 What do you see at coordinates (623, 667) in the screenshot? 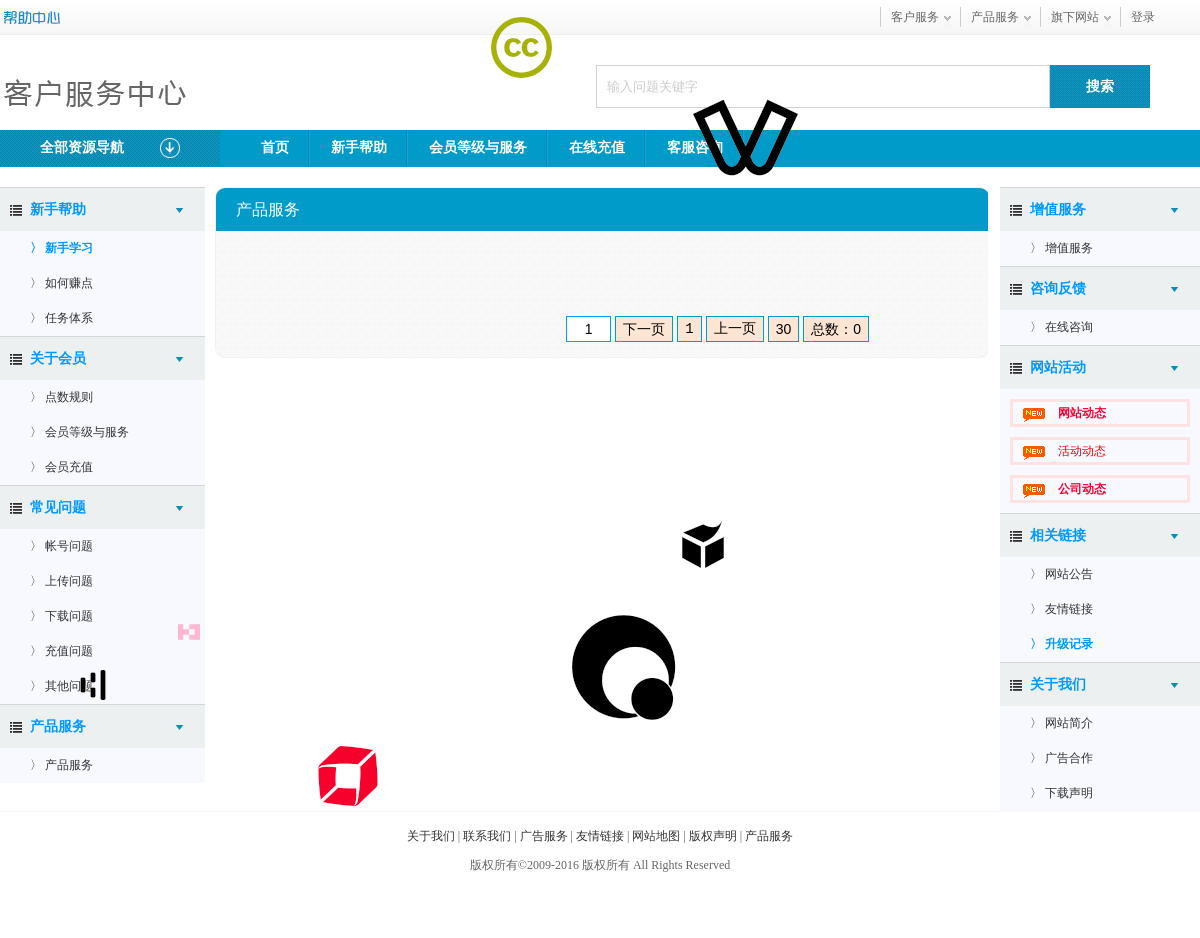
I see `quinscape company logo` at bounding box center [623, 667].